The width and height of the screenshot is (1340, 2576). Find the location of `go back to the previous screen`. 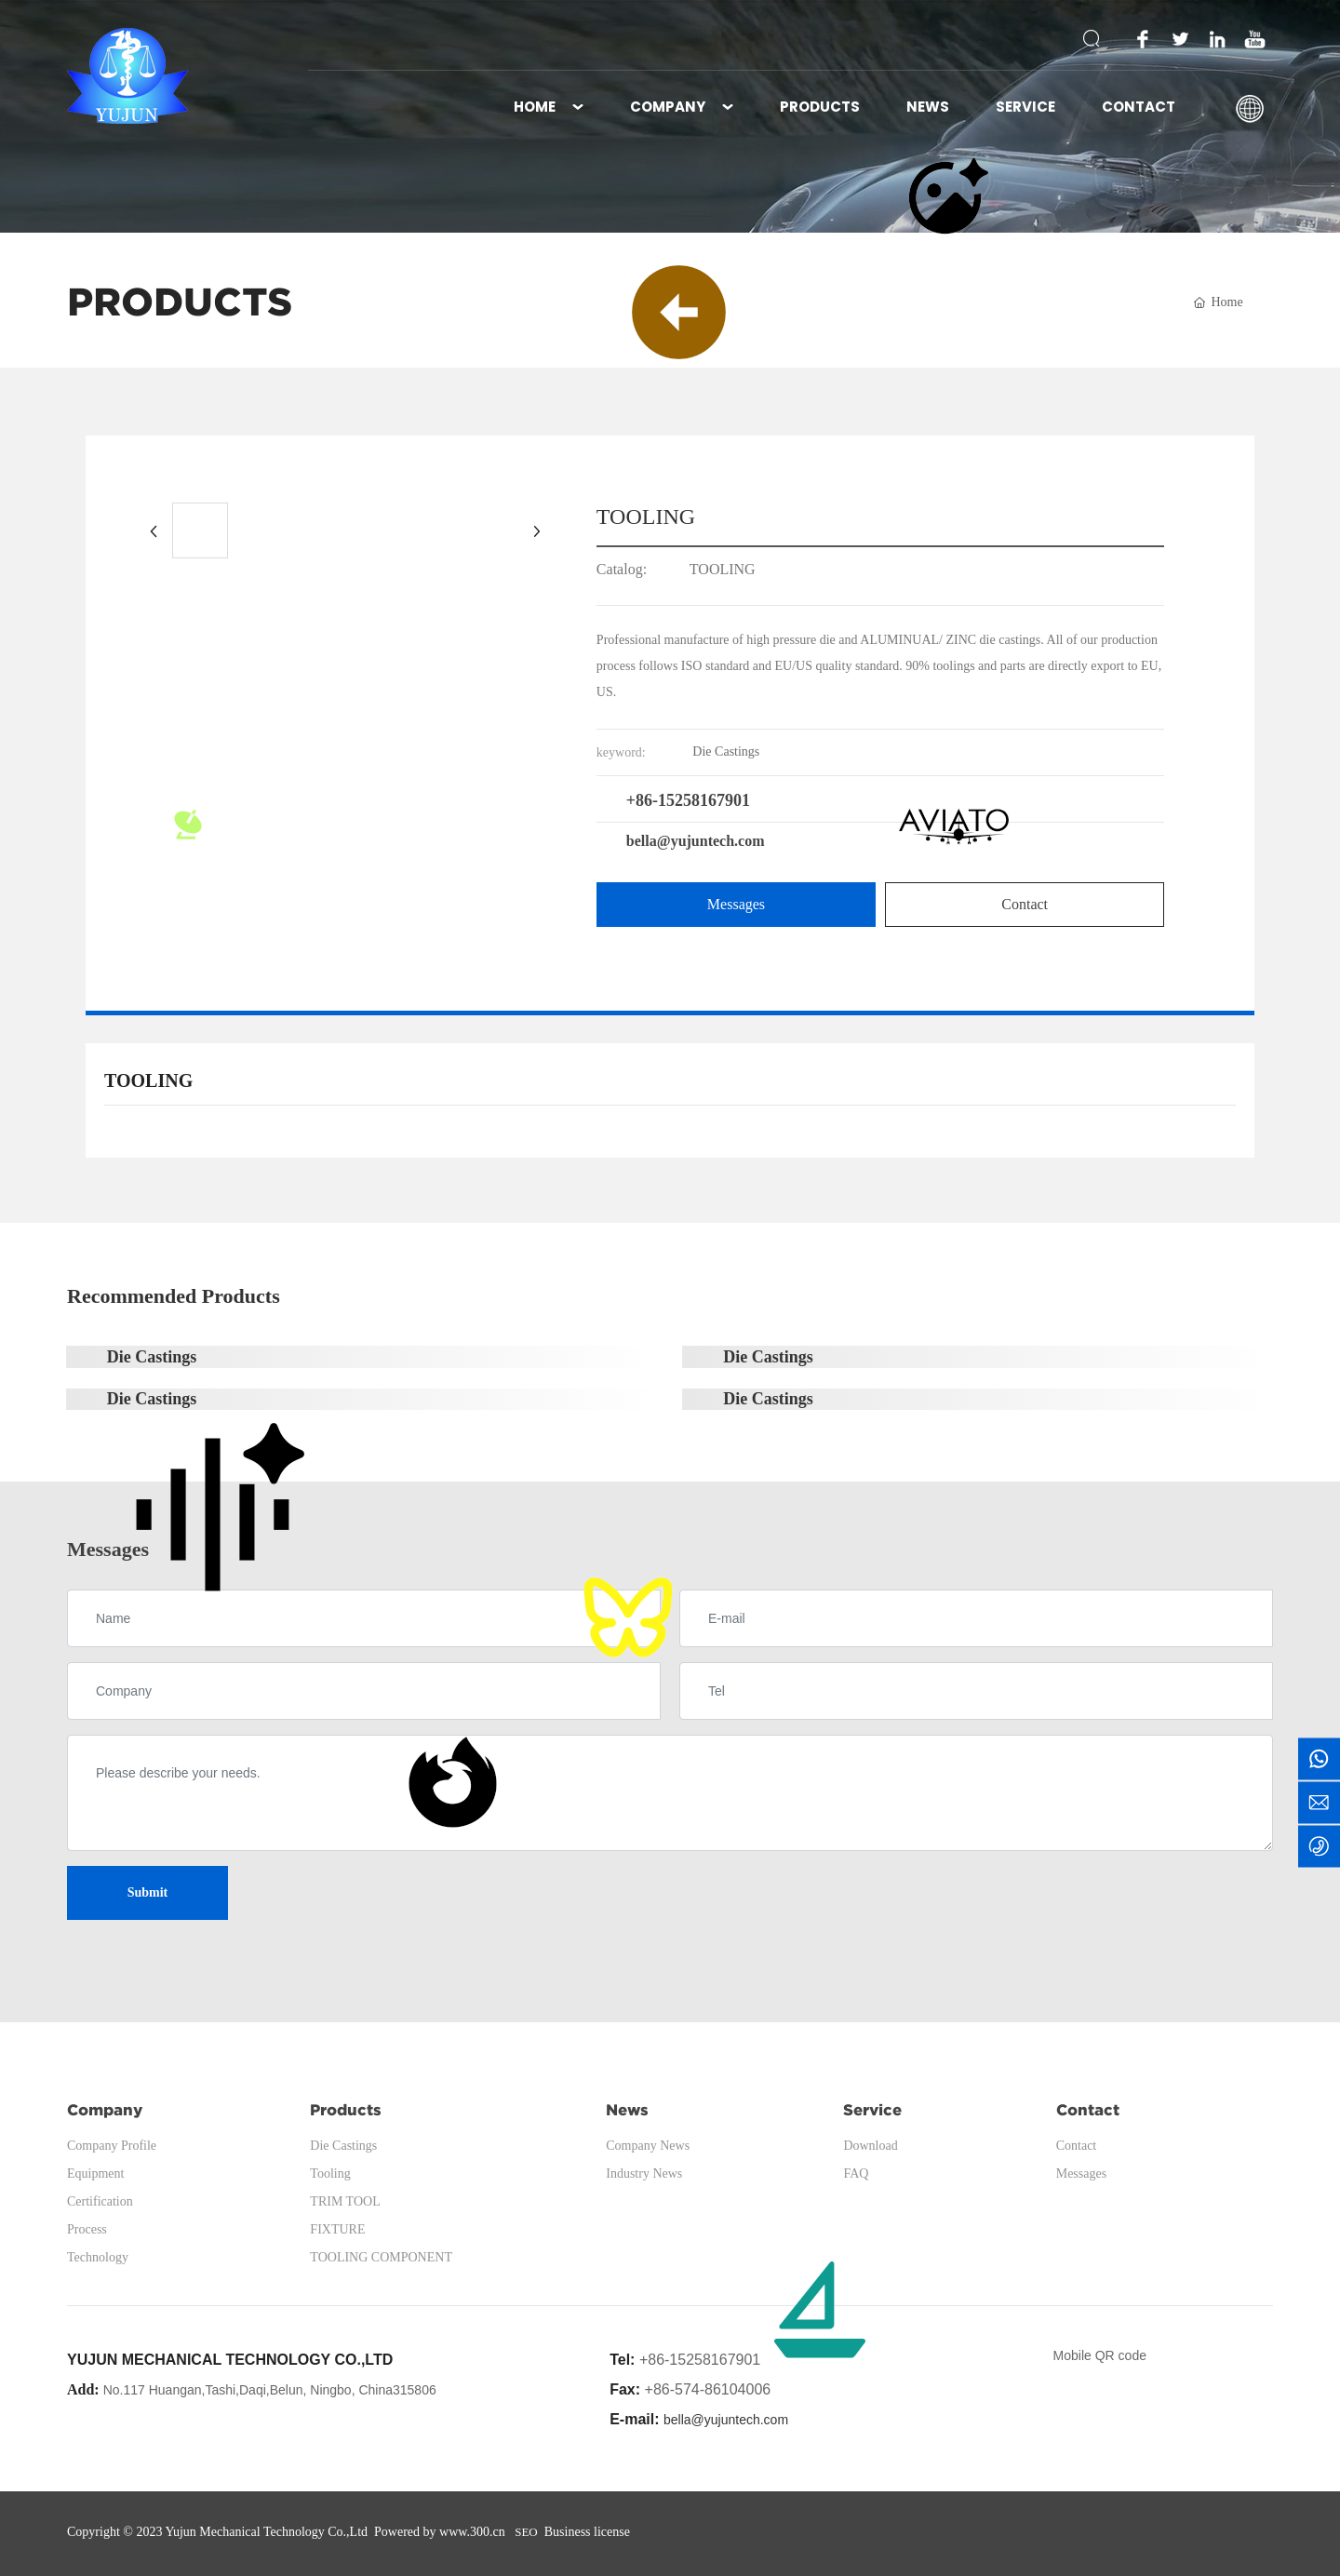

go back to the previous screen is located at coordinates (678, 312).